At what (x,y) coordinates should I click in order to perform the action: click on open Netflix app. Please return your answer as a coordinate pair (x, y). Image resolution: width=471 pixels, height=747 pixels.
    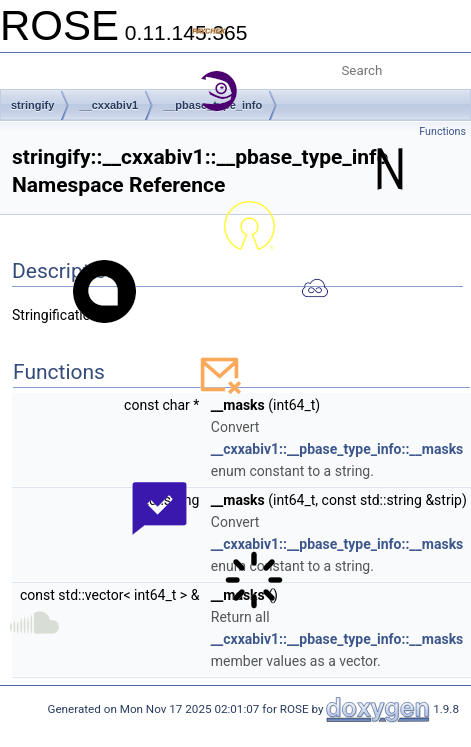
    Looking at the image, I should click on (390, 169).